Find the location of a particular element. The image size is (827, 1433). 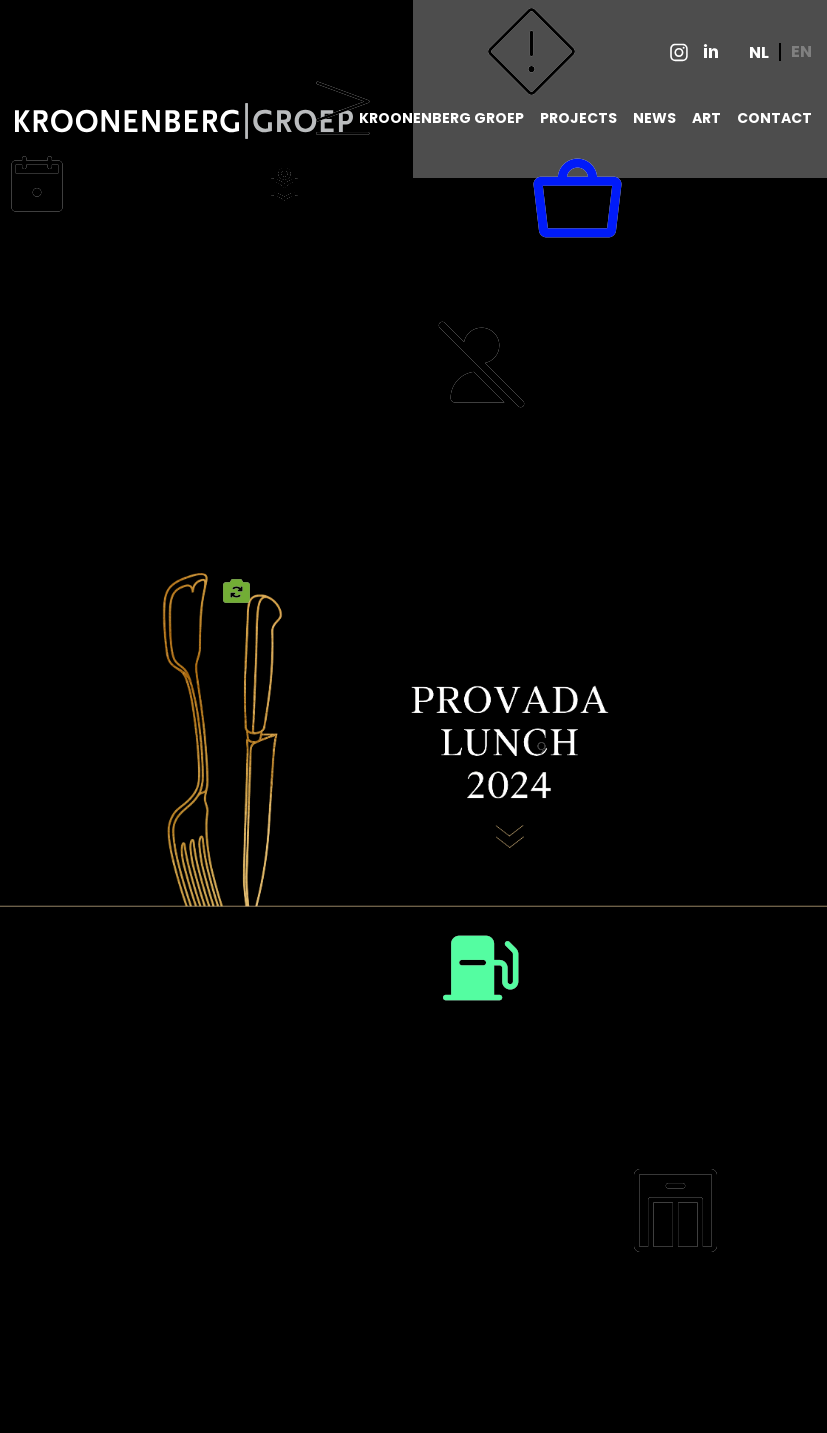

view your shopping bag is located at coordinates (577, 202).